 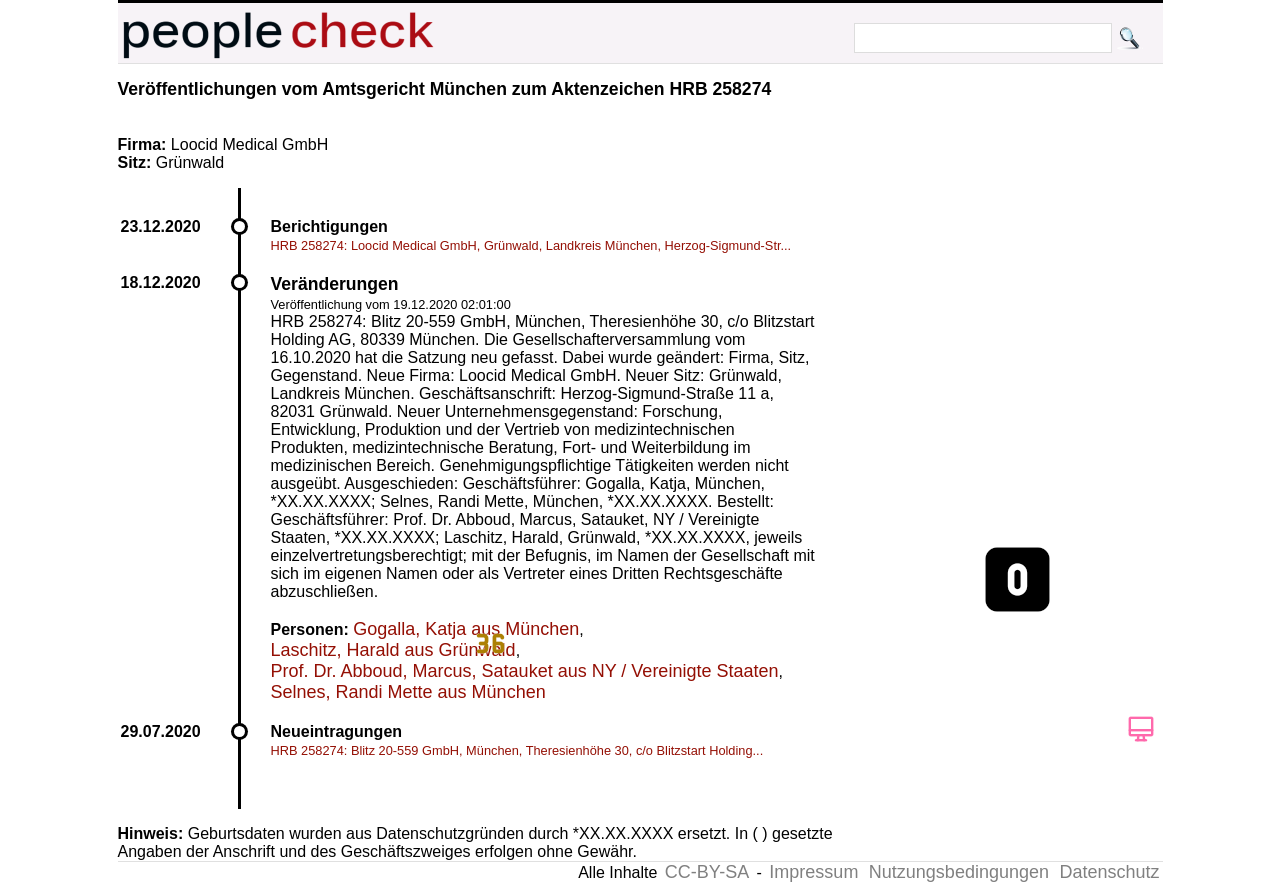 What do you see at coordinates (1017, 579) in the screenshot?
I see `indicates zero items or empty count` at bounding box center [1017, 579].